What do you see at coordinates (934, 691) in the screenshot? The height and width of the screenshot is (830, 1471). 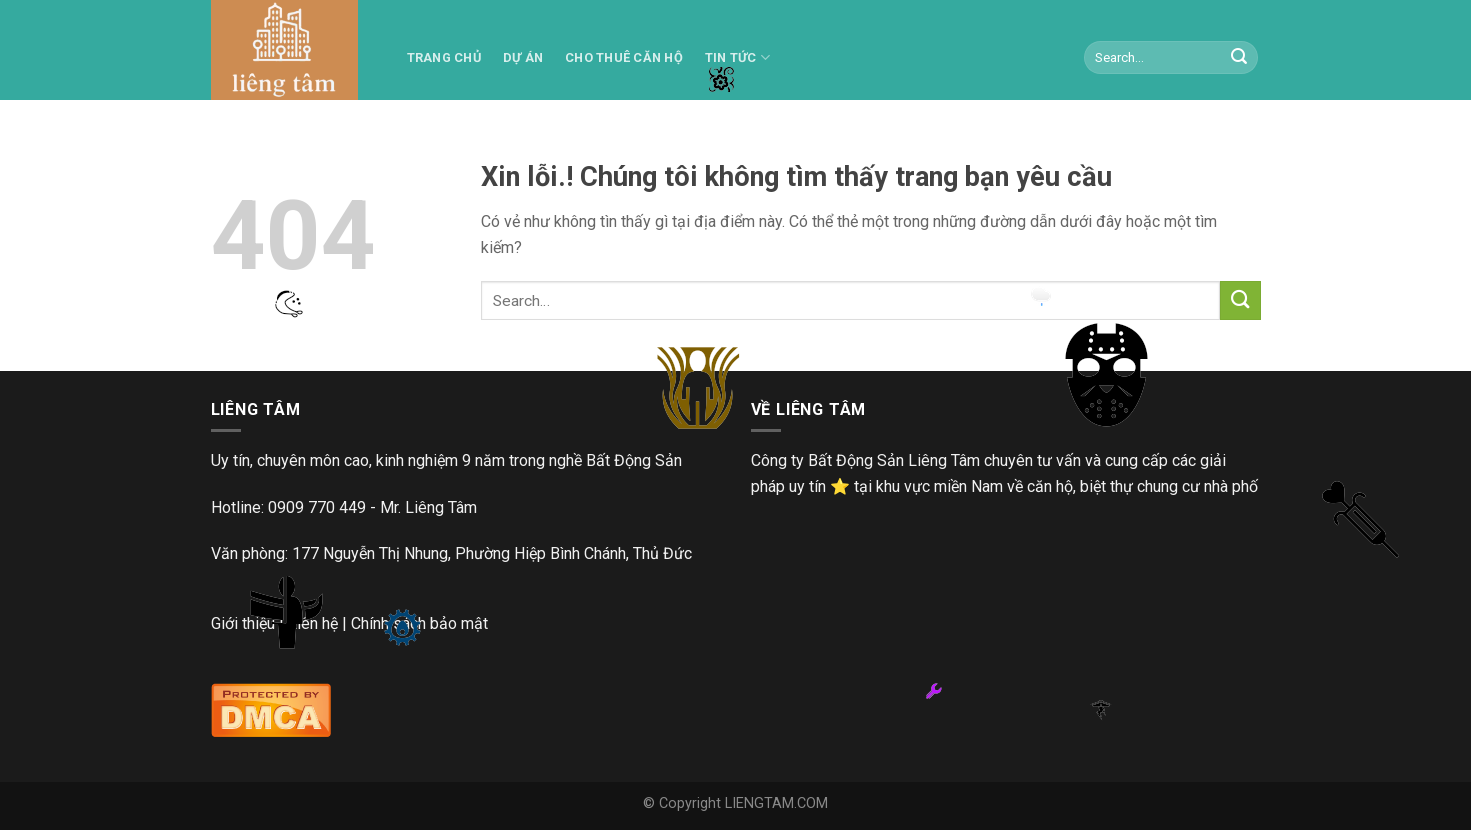 I see `access settings or configuration options` at bounding box center [934, 691].